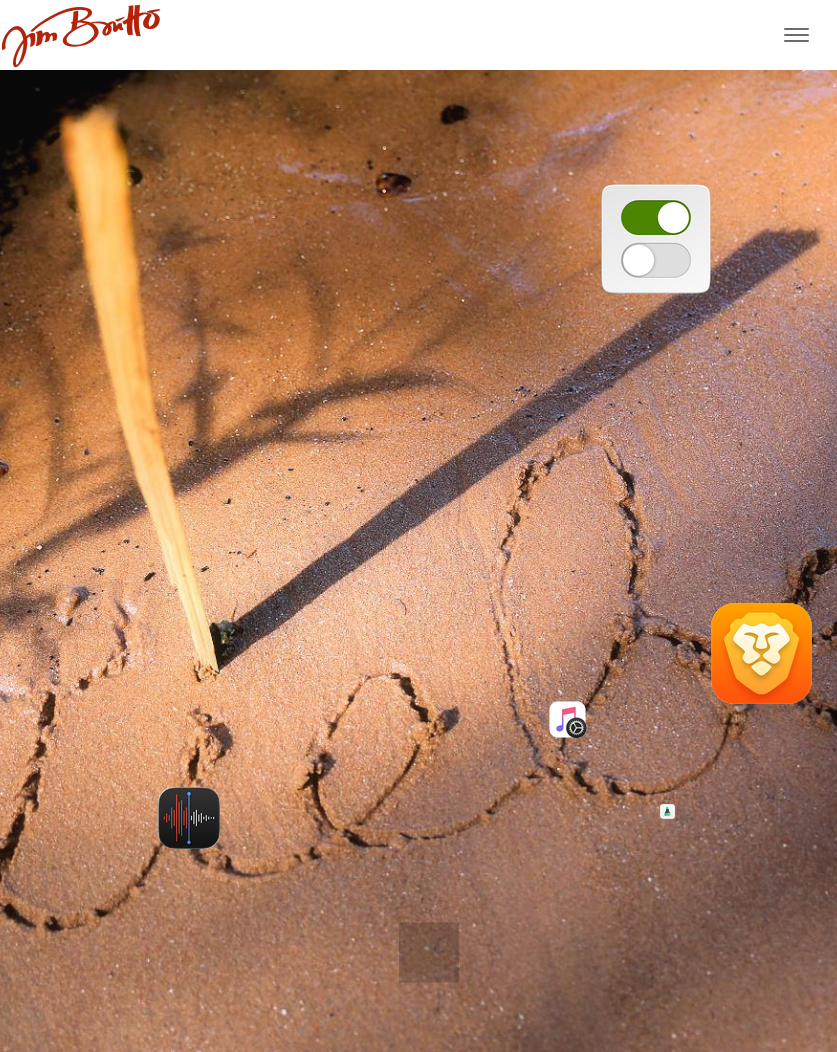 The width and height of the screenshot is (837, 1052). What do you see at coordinates (189, 818) in the screenshot?
I see `open voice memos app` at bounding box center [189, 818].